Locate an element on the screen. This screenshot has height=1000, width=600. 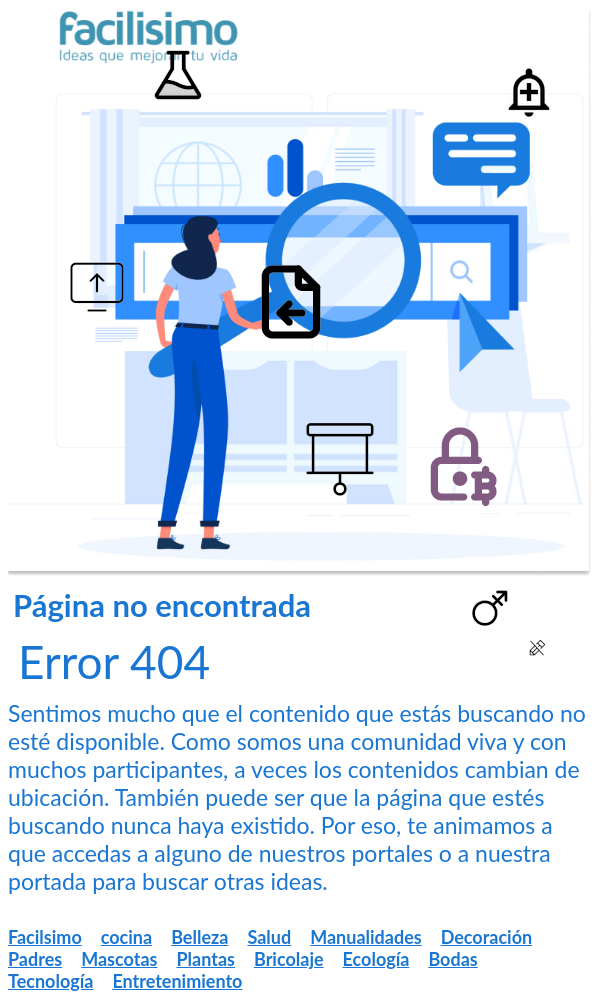
import a file from another location is located at coordinates (291, 302).